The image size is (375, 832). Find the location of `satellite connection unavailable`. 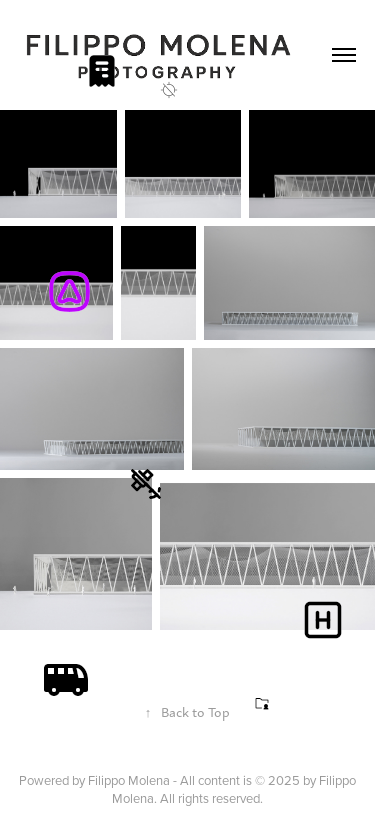

satellite connection unavailable is located at coordinates (146, 484).